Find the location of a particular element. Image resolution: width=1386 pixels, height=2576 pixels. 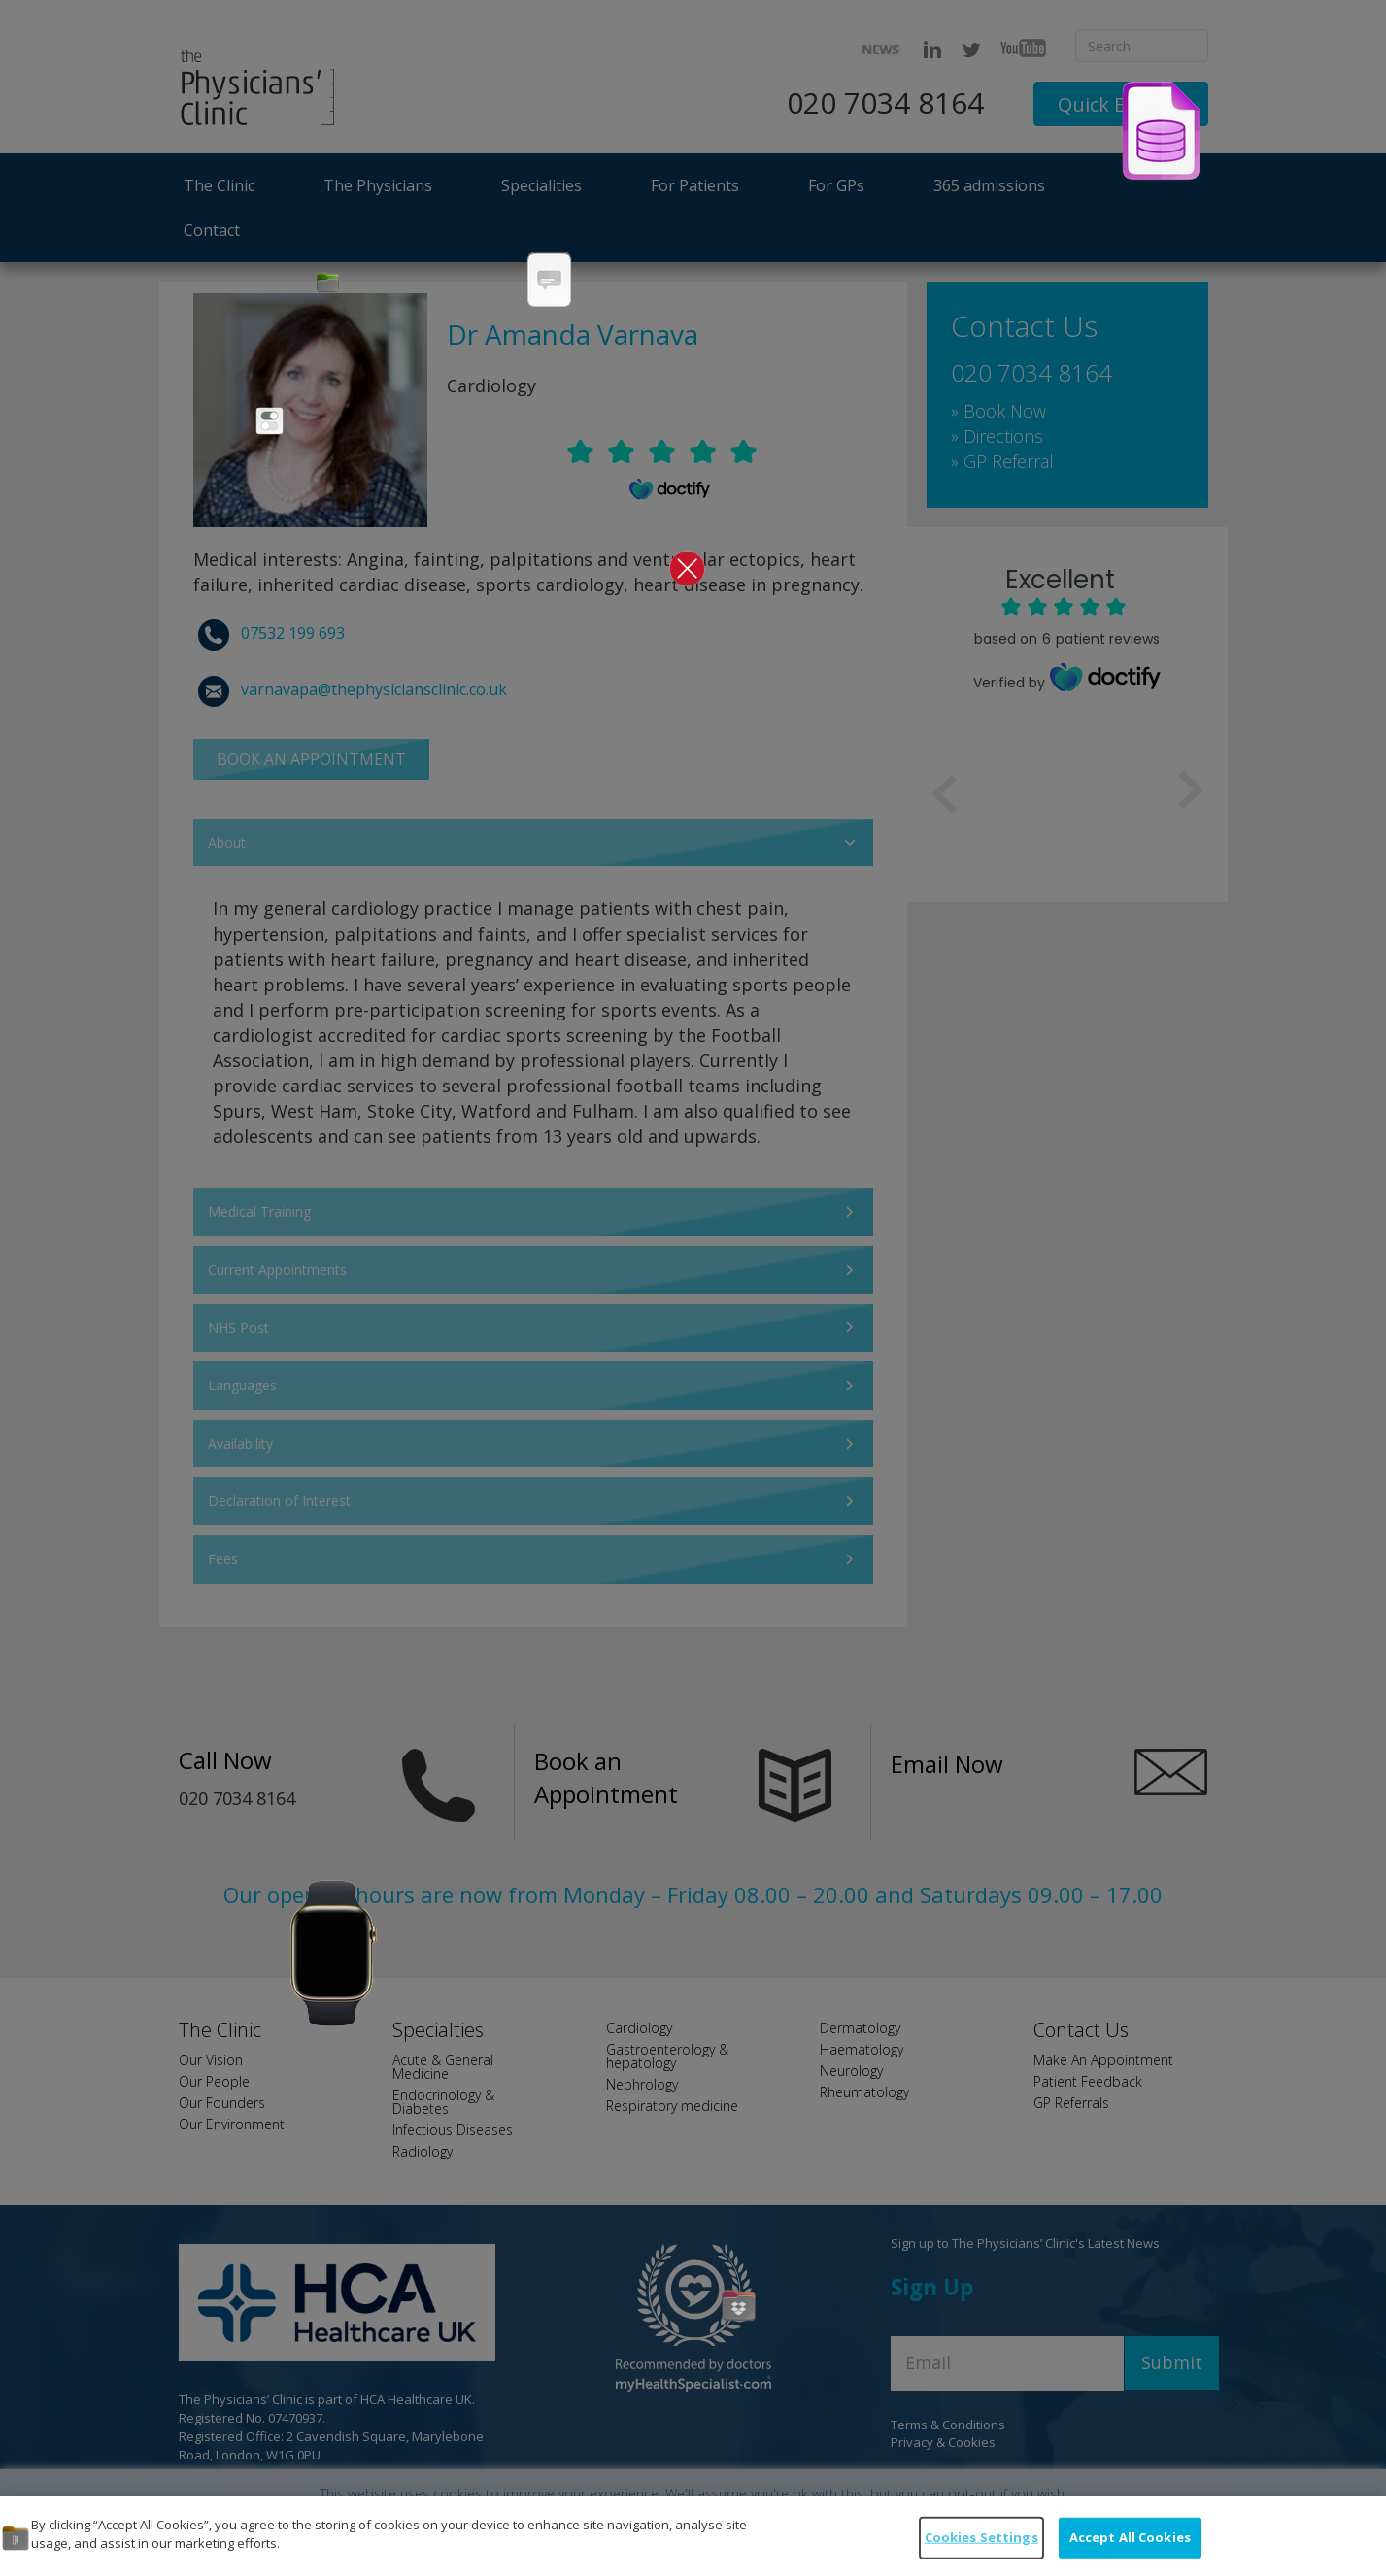

libreoffice base database template file is located at coordinates (1161, 130).